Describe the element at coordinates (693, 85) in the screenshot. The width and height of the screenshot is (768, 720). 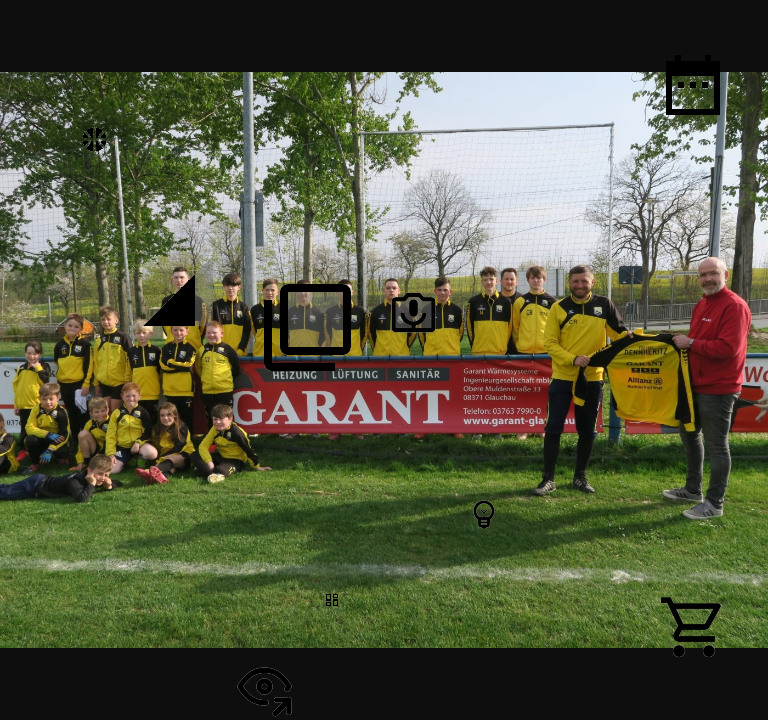
I see `select a date range` at that location.